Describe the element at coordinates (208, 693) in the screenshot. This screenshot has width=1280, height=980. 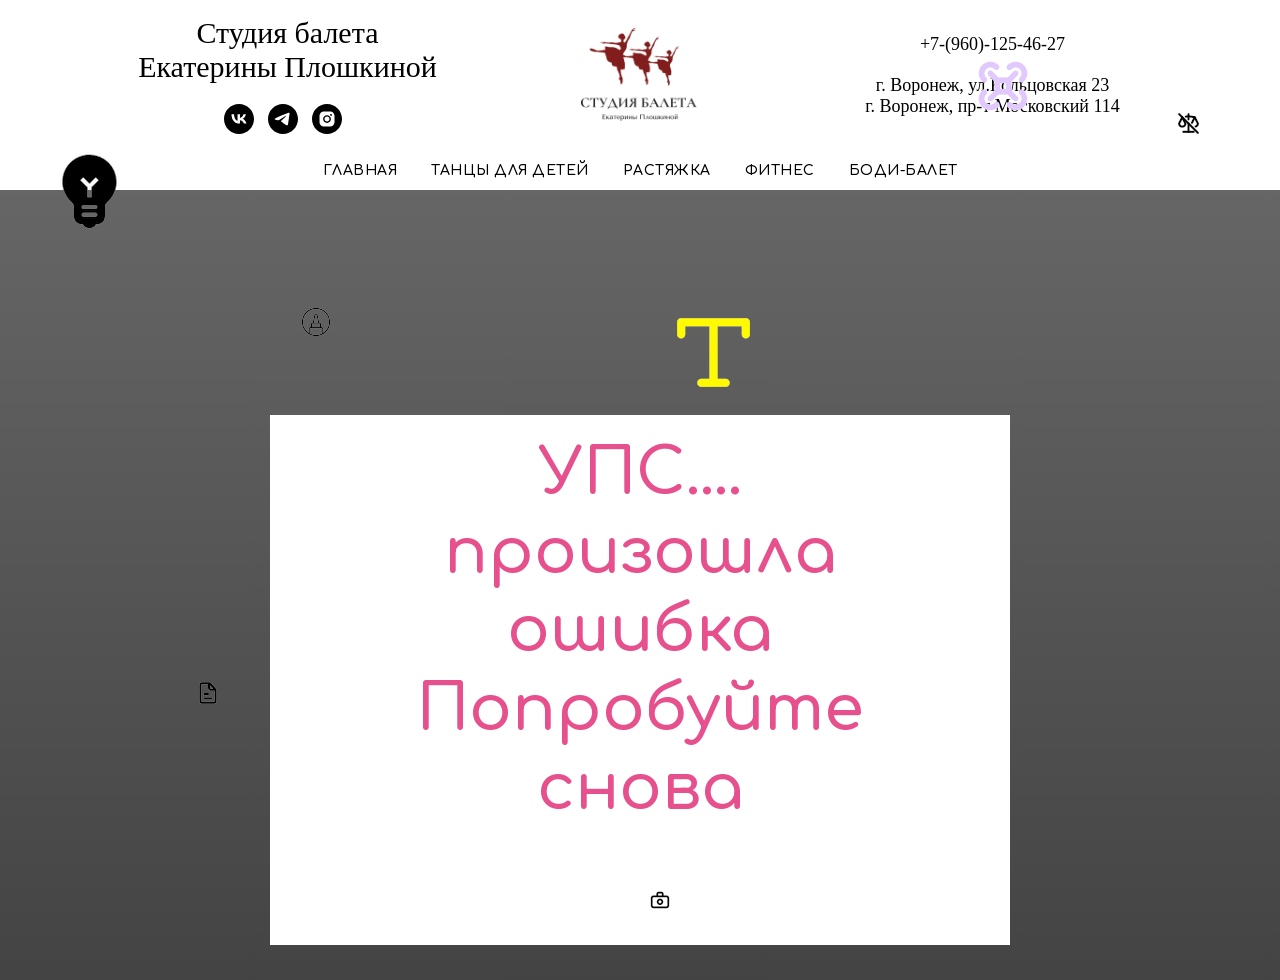
I see `view document or text file` at that location.